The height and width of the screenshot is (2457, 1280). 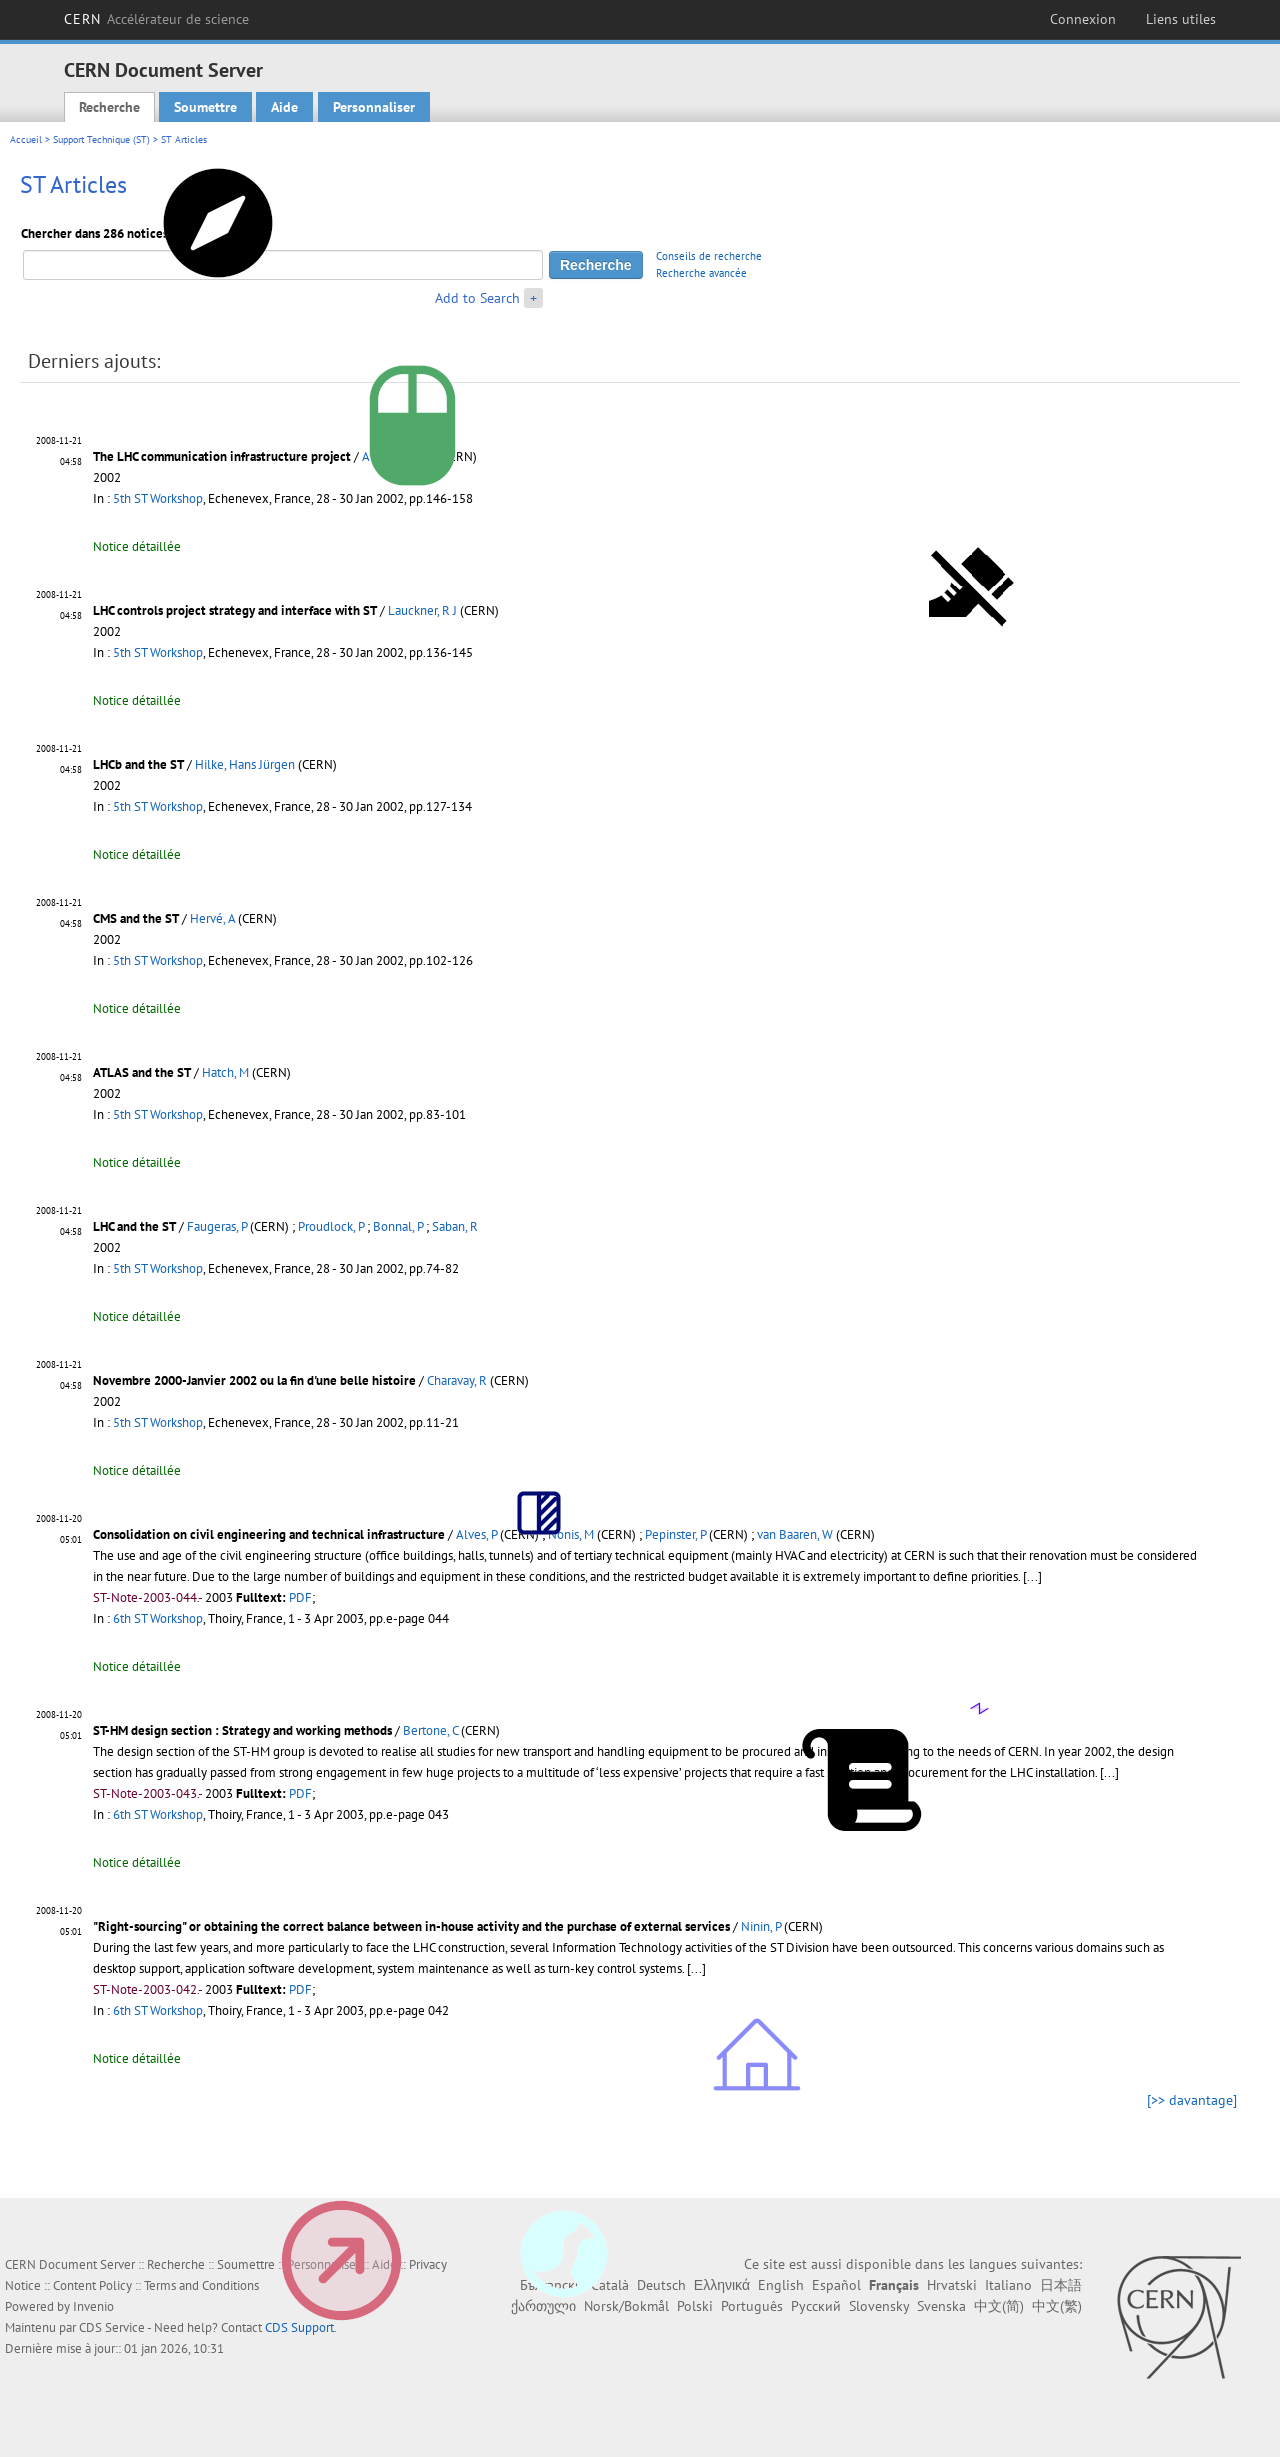 I want to click on open link in new tab or external window, so click(x=341, y=2260).